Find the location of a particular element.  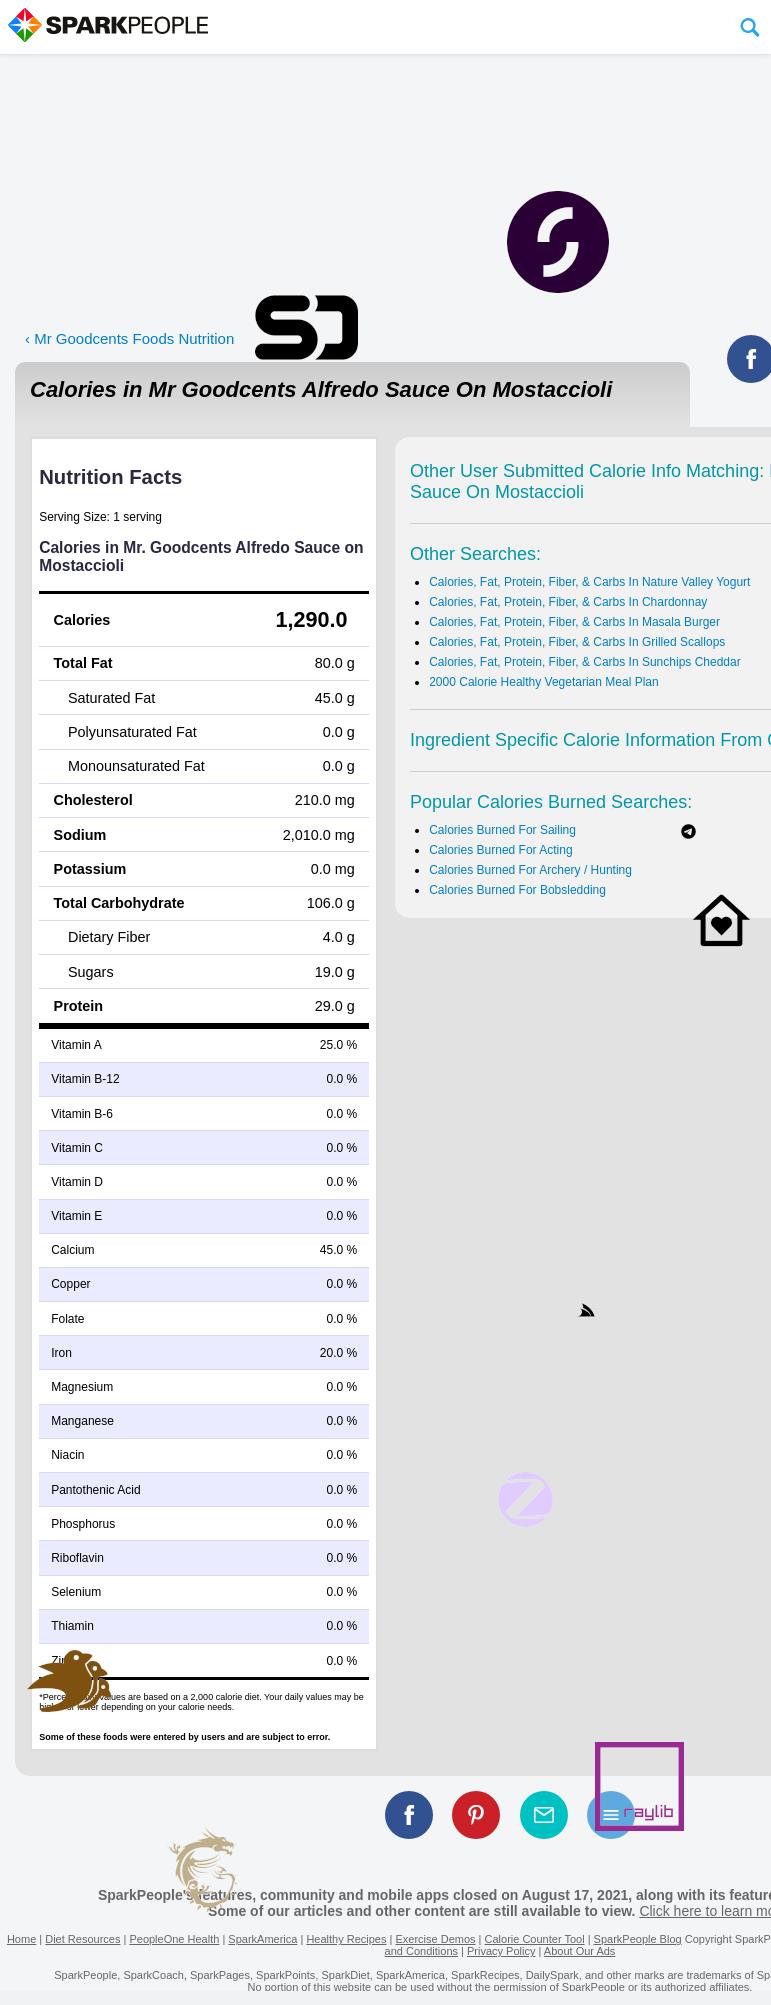

servicestack brand logo is located at coordinates (586, 1310).